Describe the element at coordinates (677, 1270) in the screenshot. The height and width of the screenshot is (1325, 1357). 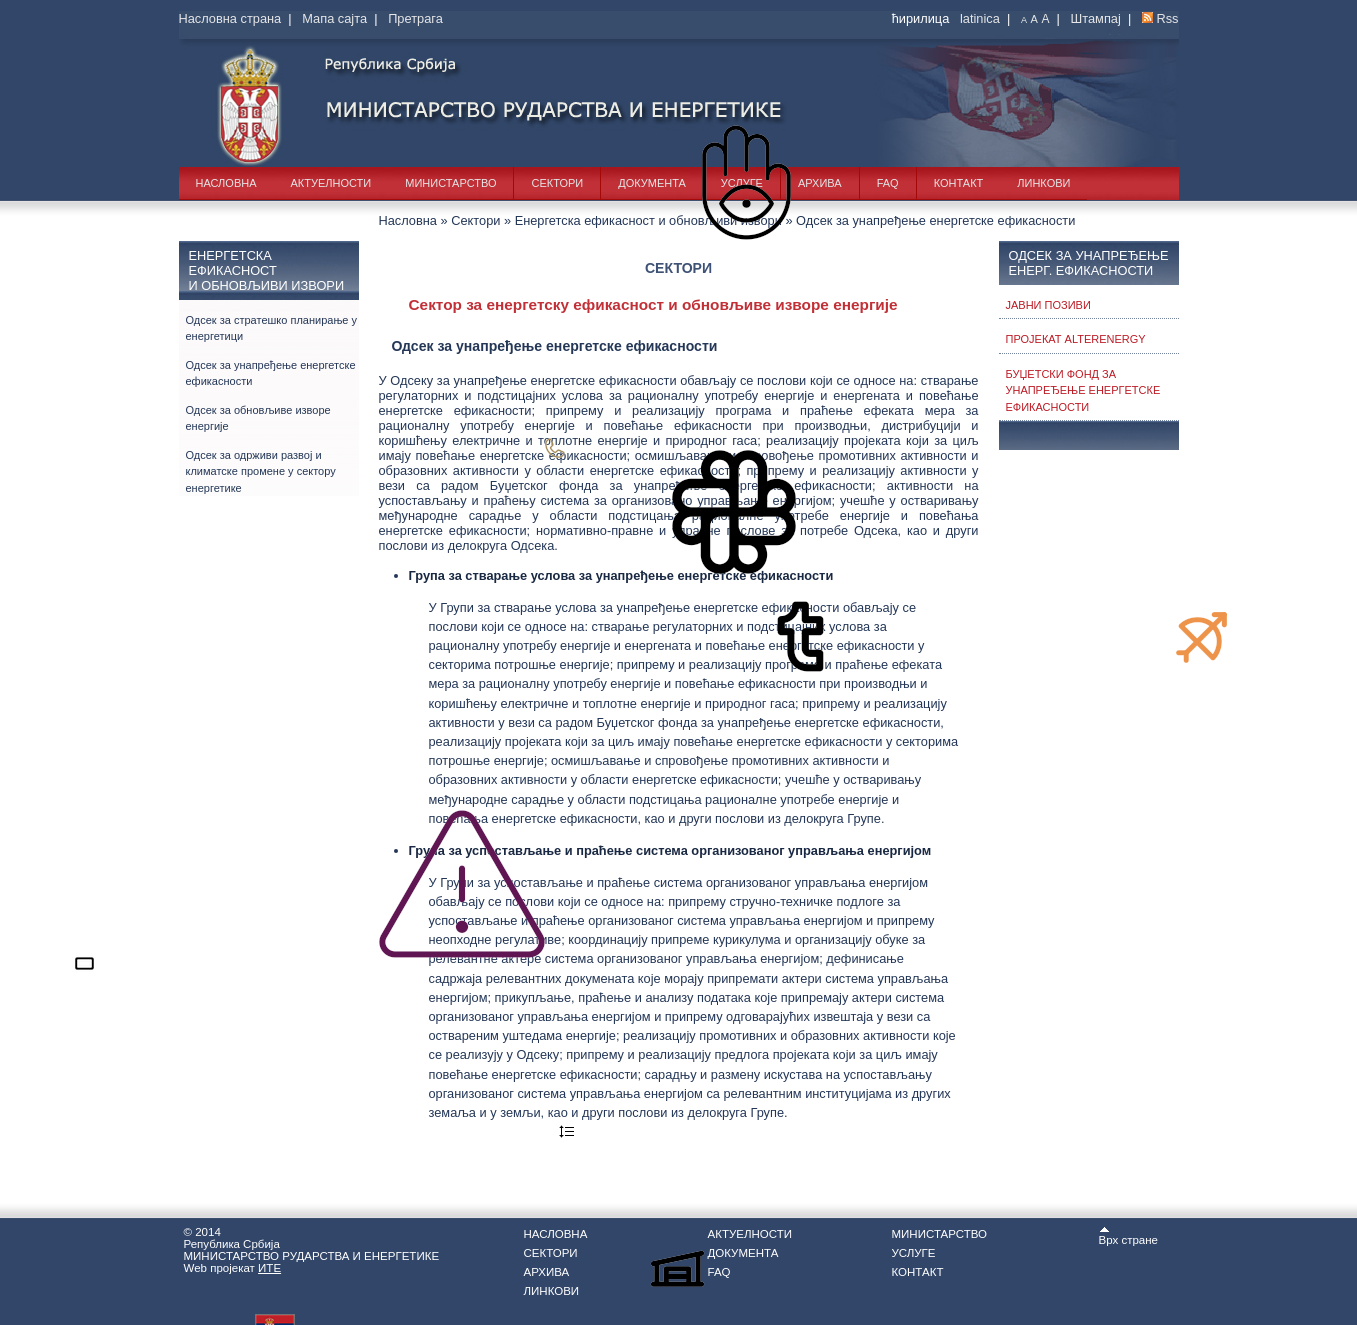
I see `access warehouse or storage inventory` at that location.